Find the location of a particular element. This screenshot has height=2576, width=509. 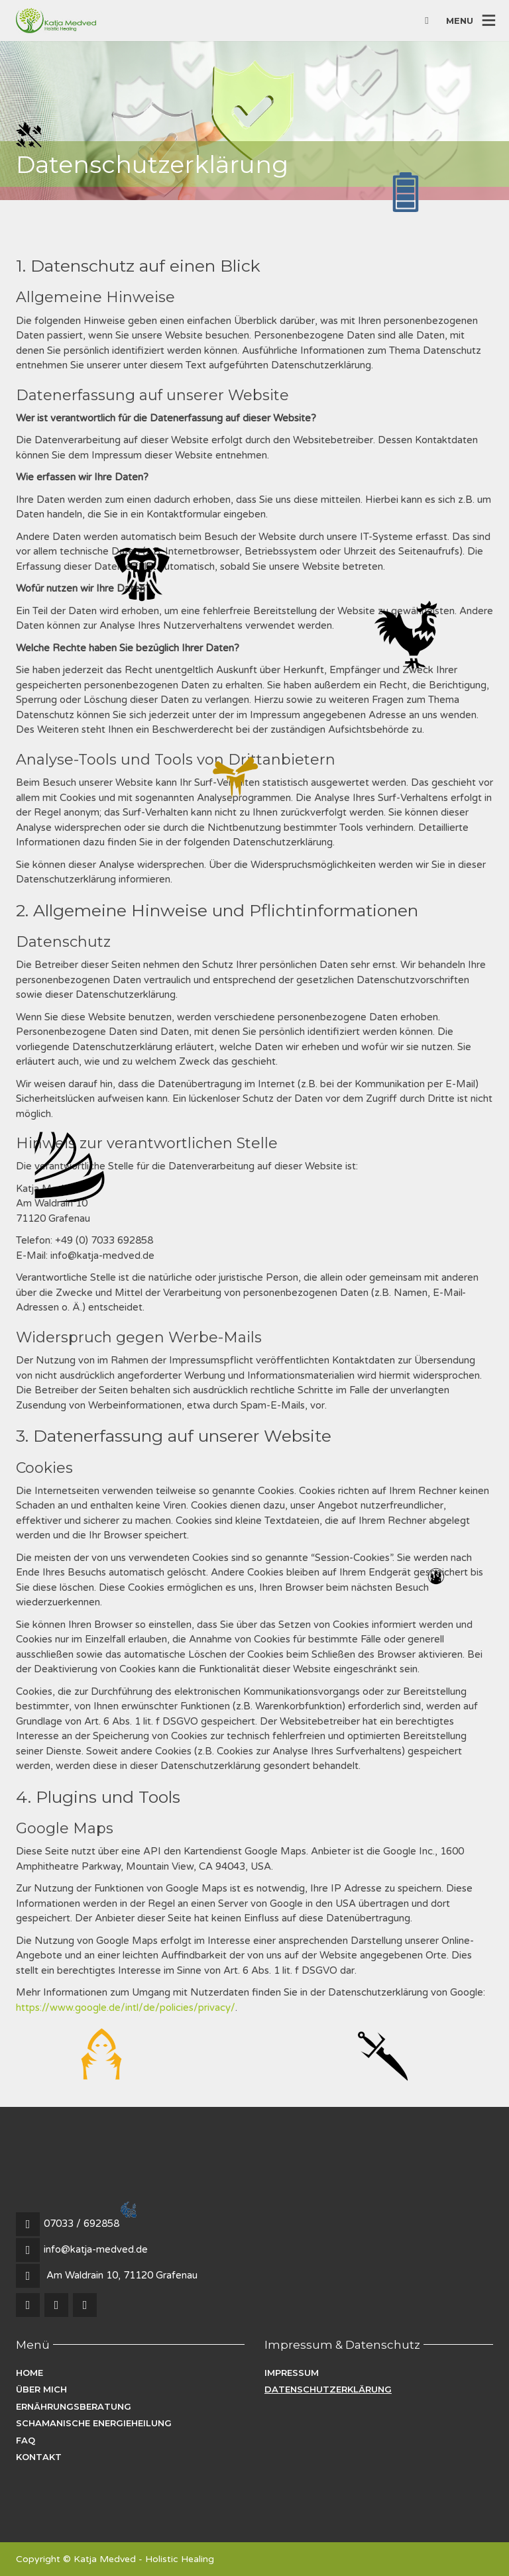

elephant character or avatar icon is located at coordinates (142, 574).